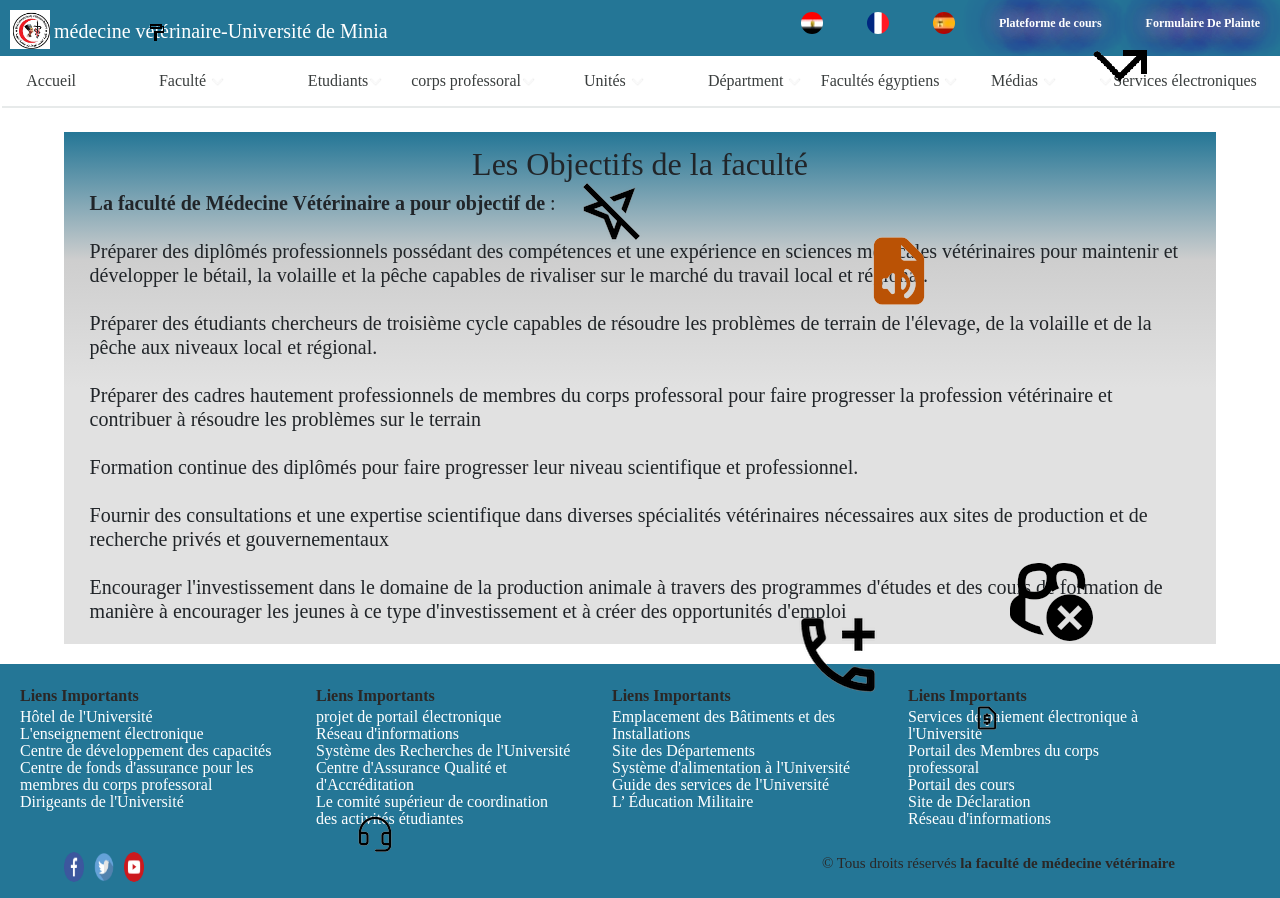 This screenshot has height=898, width=1280. I want to click on open an audio file, so click(899, 271).